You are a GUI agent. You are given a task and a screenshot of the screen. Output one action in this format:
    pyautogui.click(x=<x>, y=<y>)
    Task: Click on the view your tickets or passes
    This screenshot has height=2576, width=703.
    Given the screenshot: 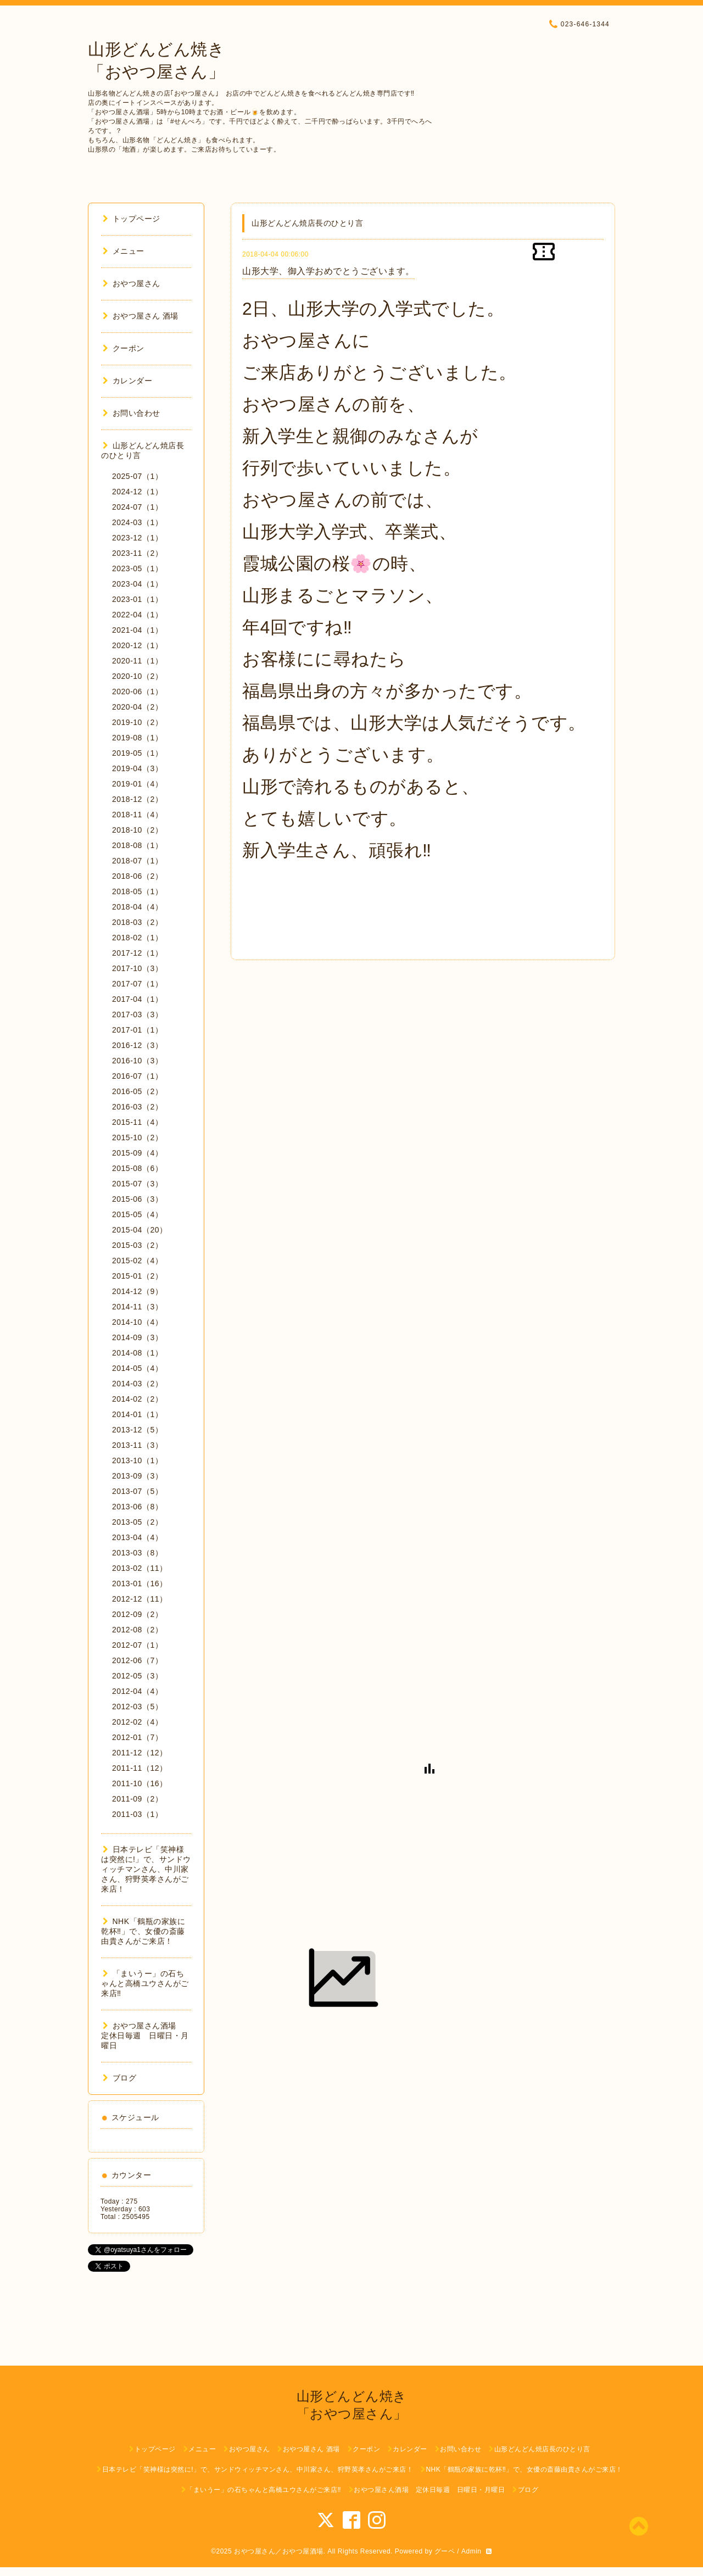 What is the action you would take?
    pyautogui.click(x=544, y=252)
    